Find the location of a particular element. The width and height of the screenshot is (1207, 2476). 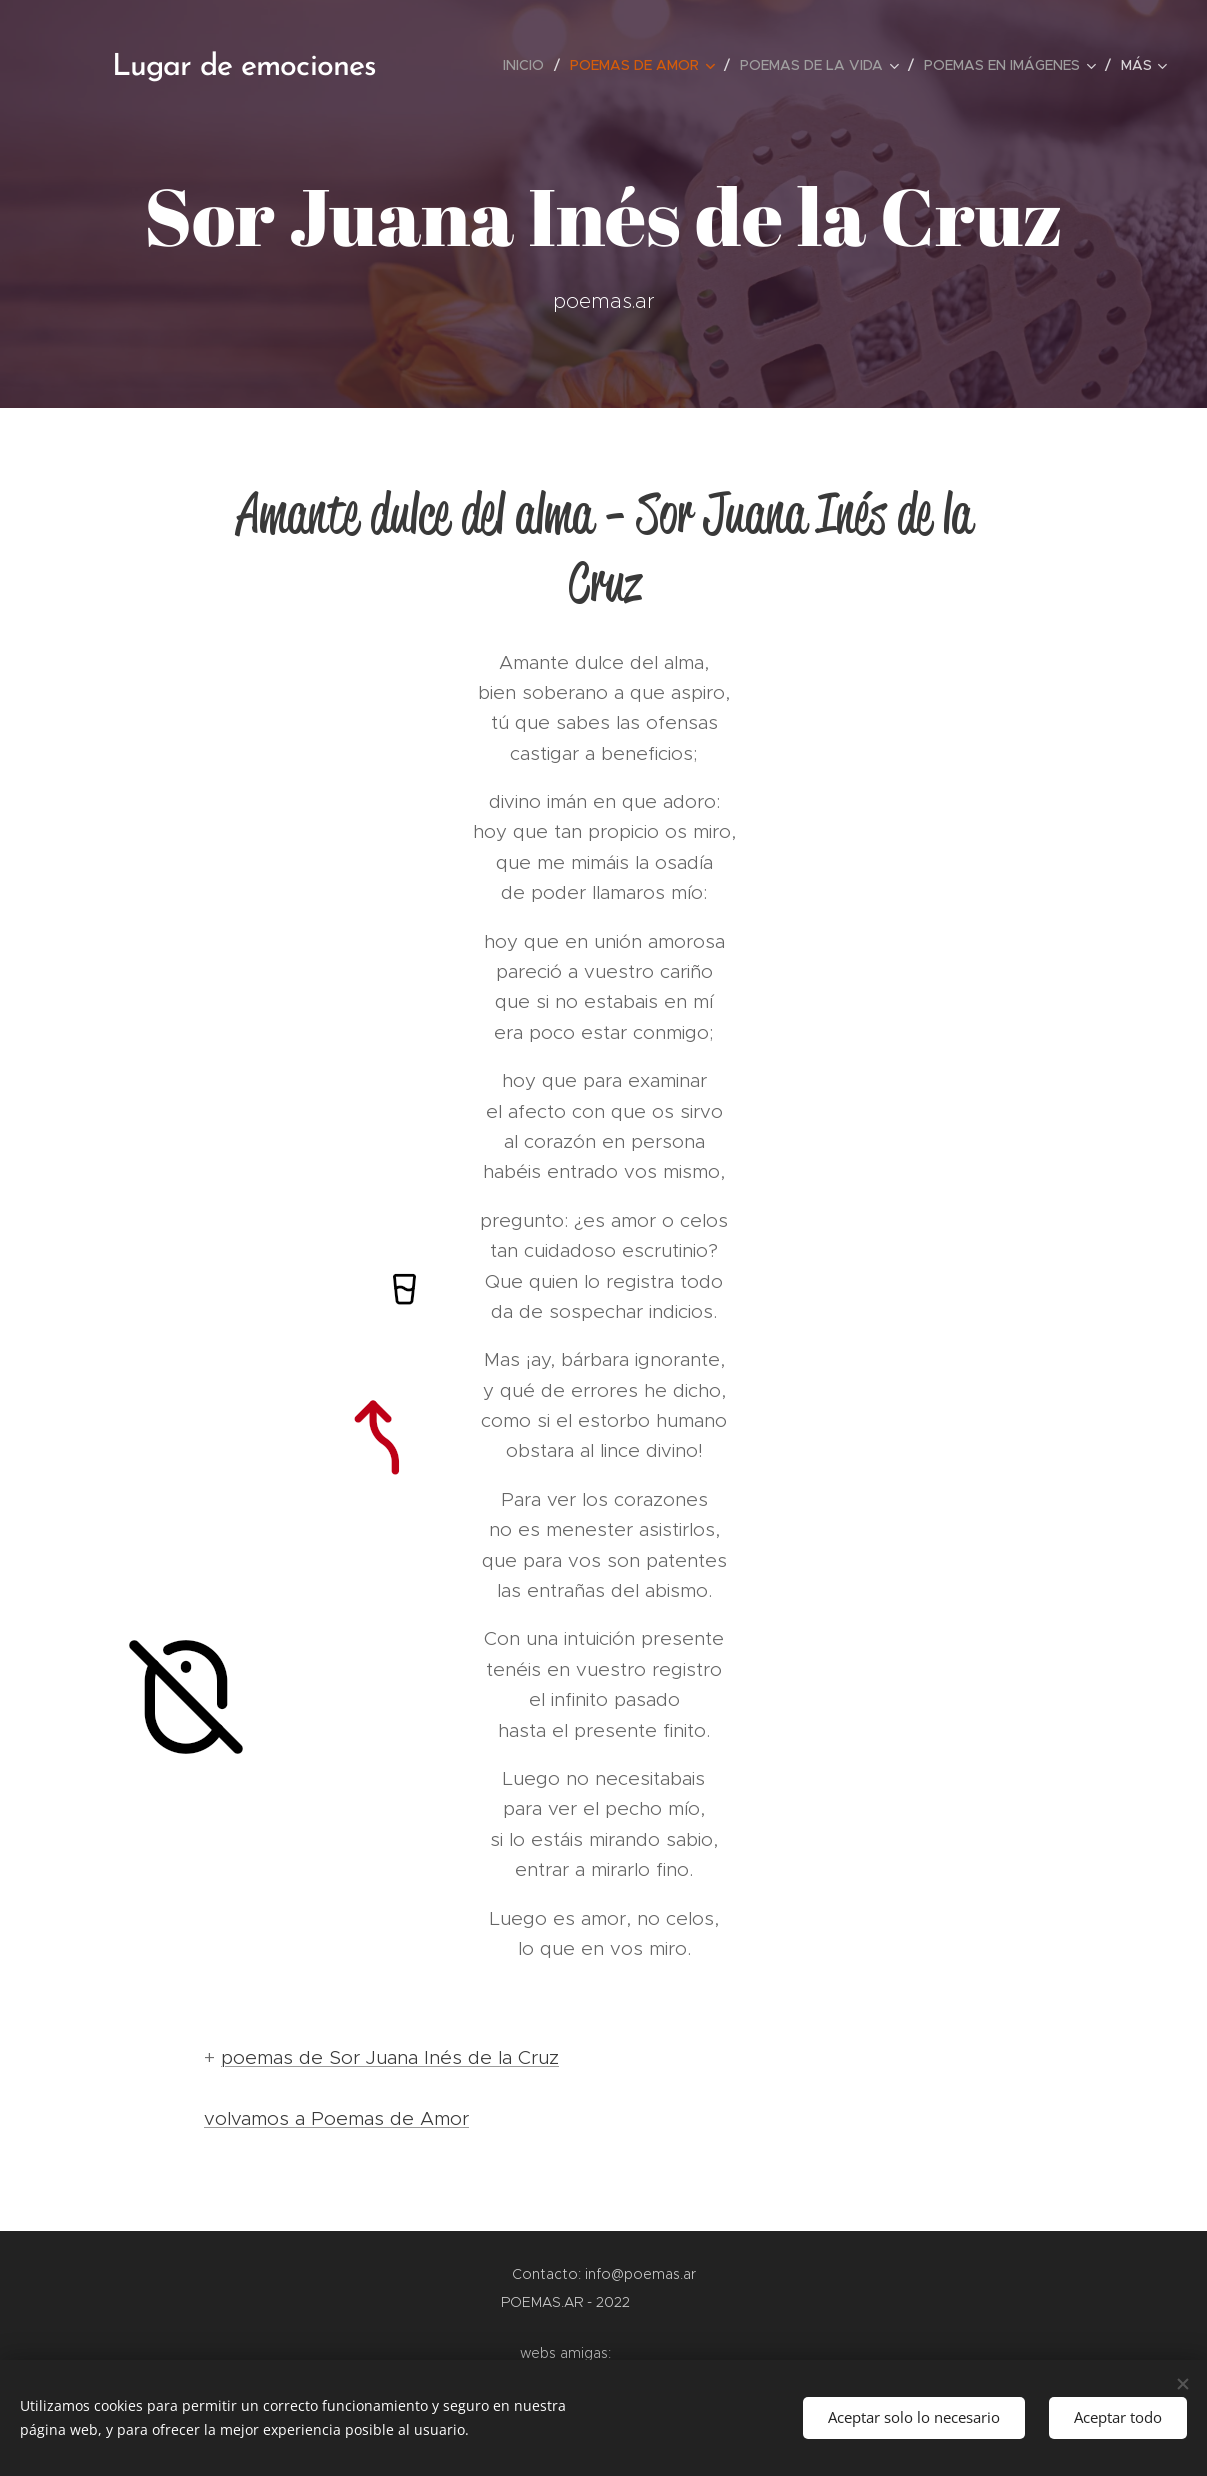

track your daily water intake is located at coordinates (404, 1288).